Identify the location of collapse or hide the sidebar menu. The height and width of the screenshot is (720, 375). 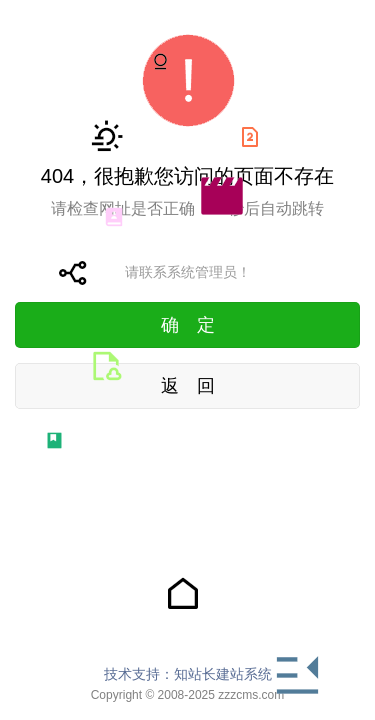
(297, 675).